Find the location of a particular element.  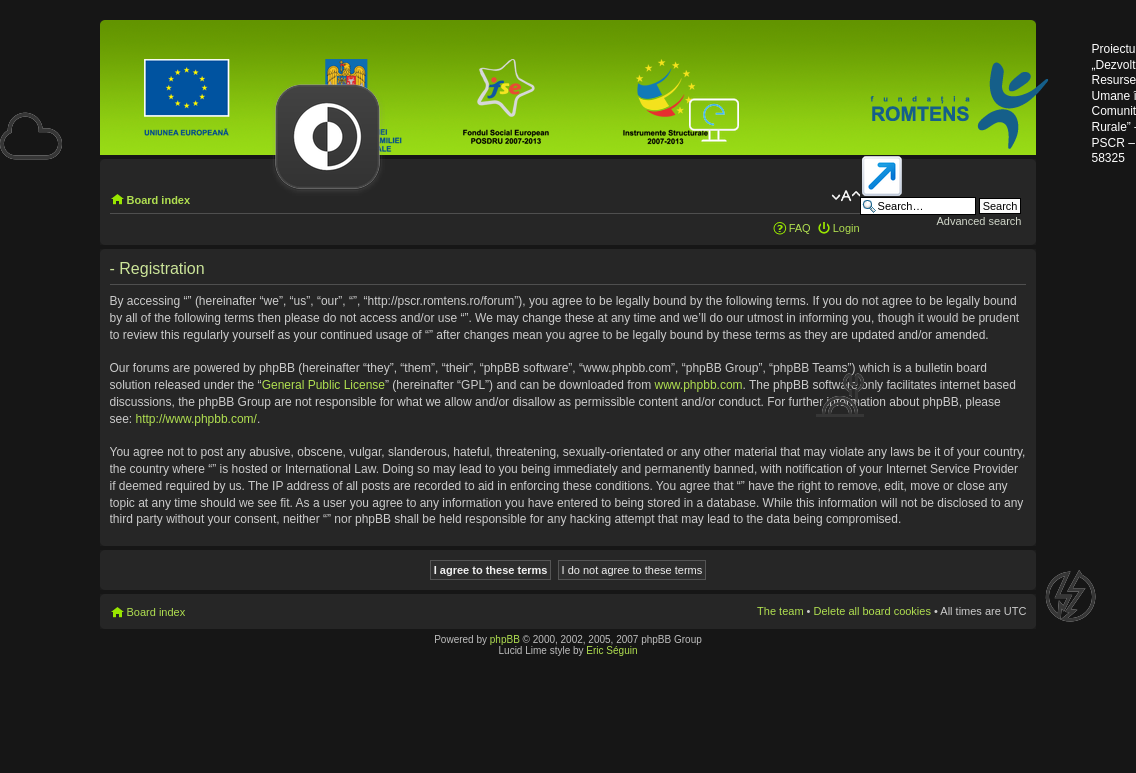

view weather information is located at coordinates (31, 136).